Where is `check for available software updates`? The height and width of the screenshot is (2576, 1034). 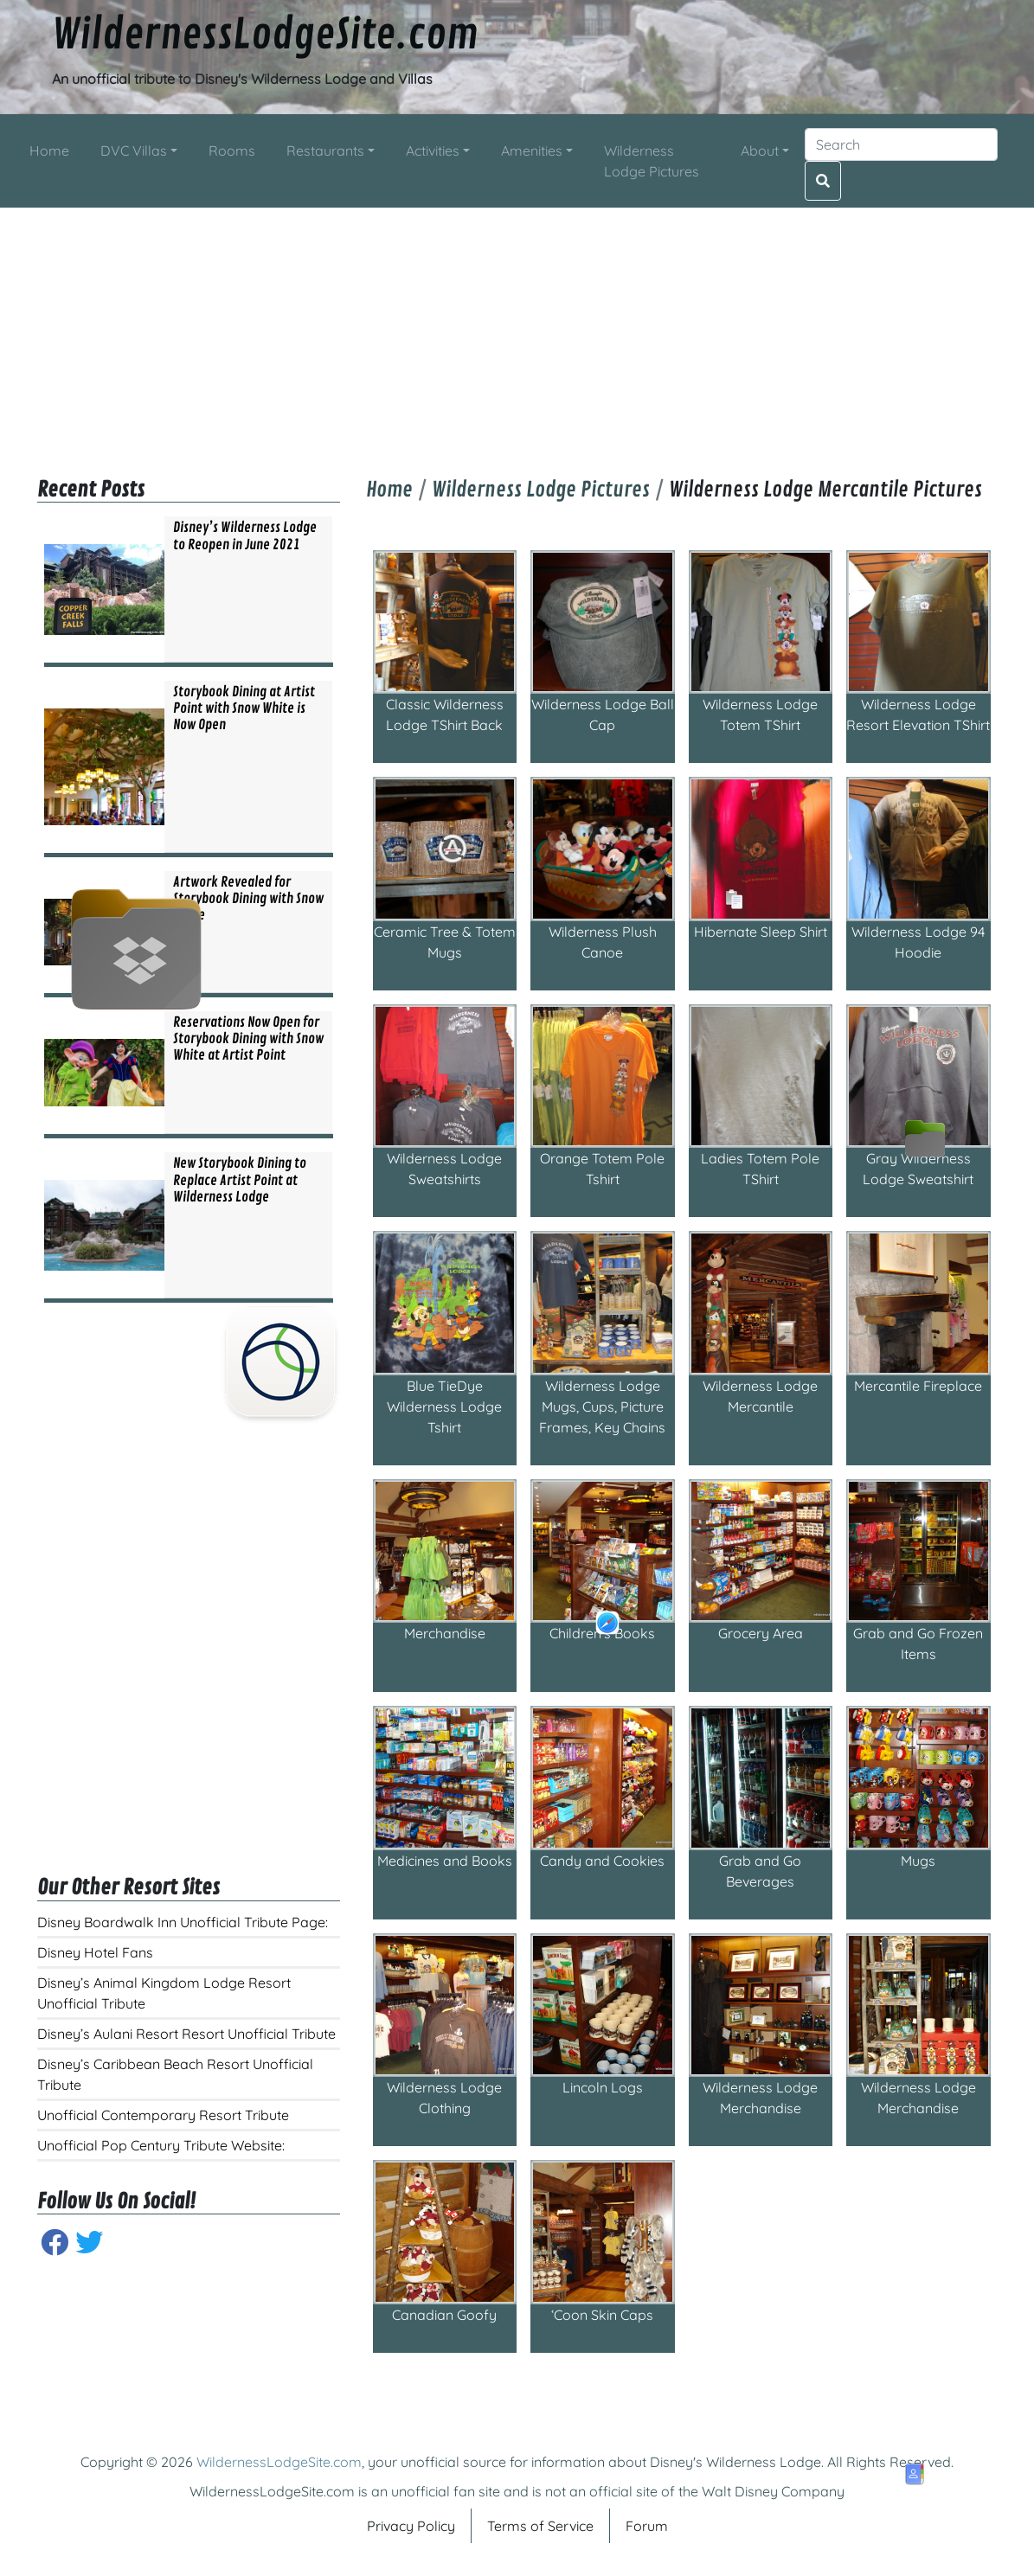
check for available software updates is located at coordinates (453, 849).